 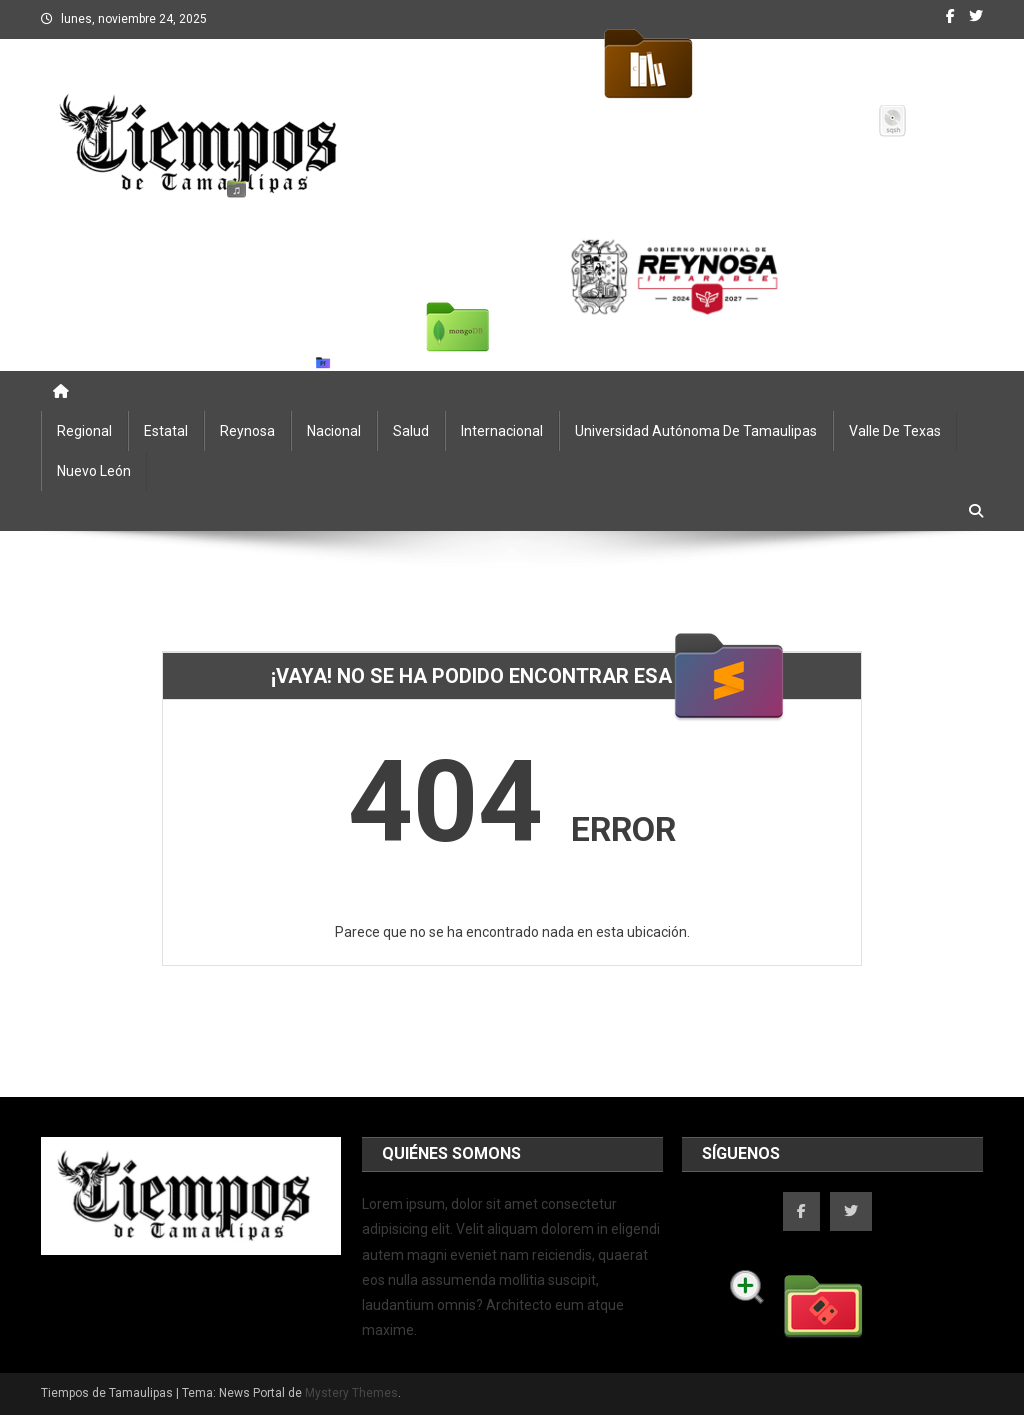 What do you see at coordinates (823, 1308) in the screenshot?
I see `open melonDS emulator files folder` at bounding box center [823, 1308].